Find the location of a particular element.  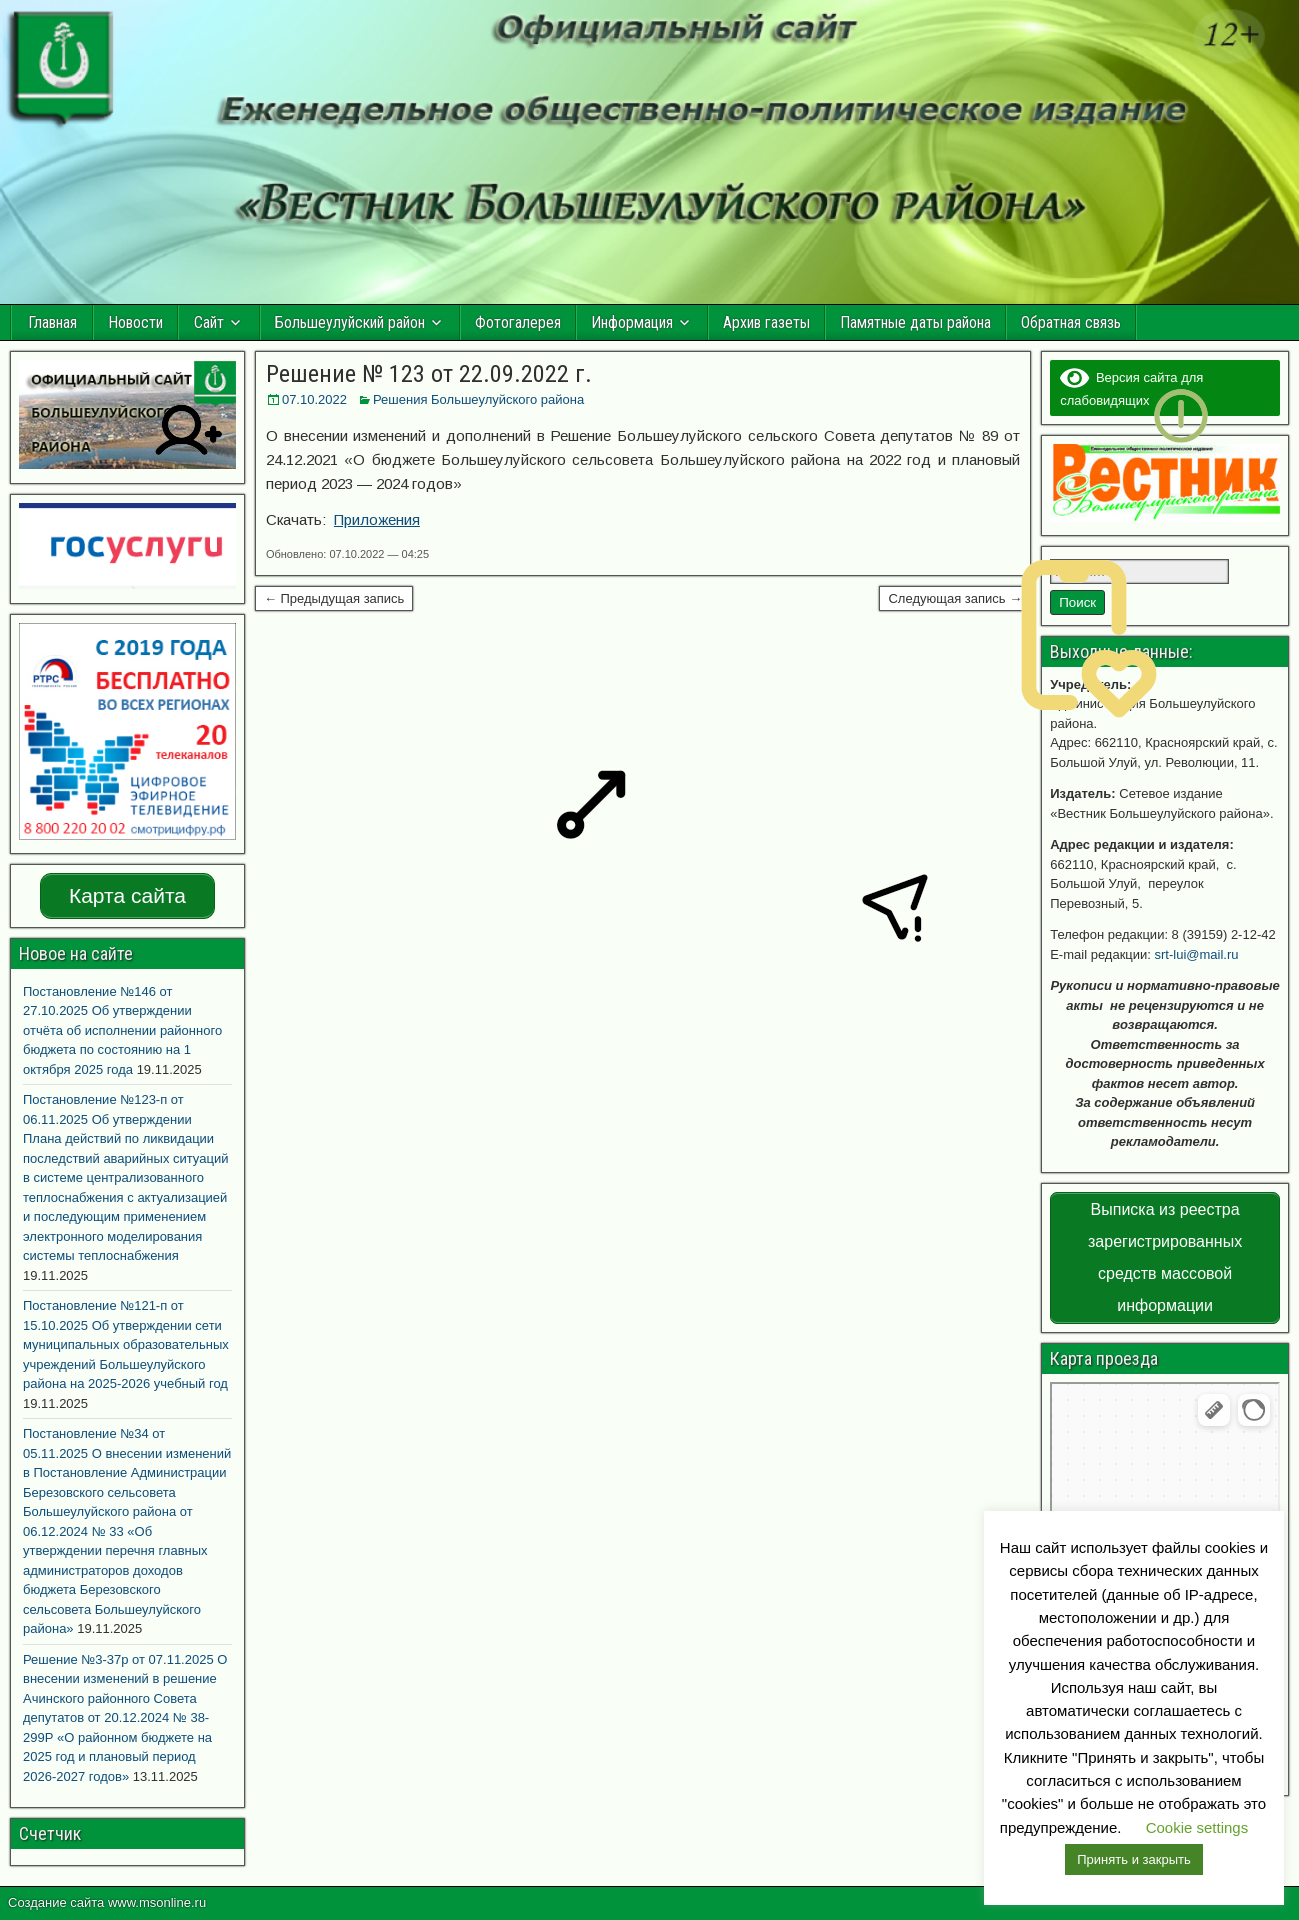

add device to favorites is located at coordinates (1074, 635).